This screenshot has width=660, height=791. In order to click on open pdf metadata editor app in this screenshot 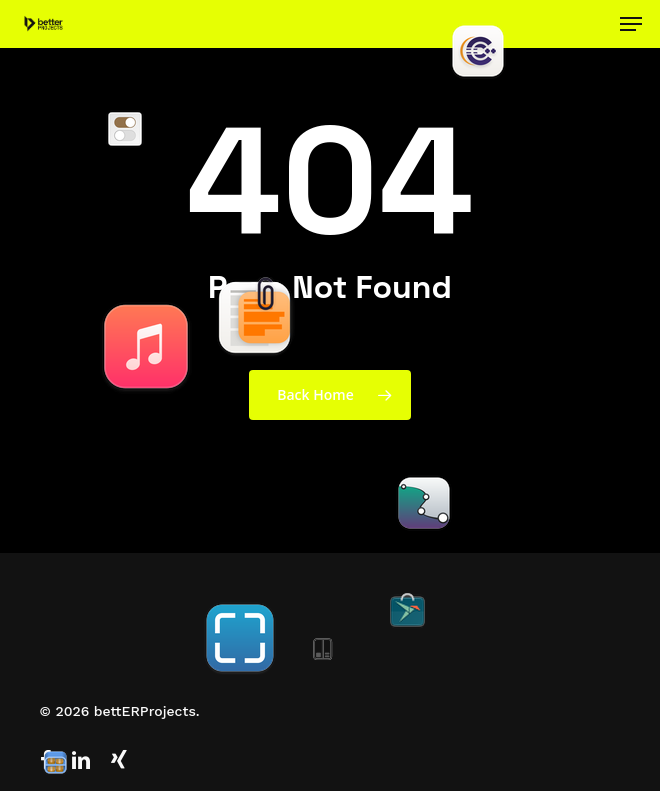, I will do `click(254, 317)`.